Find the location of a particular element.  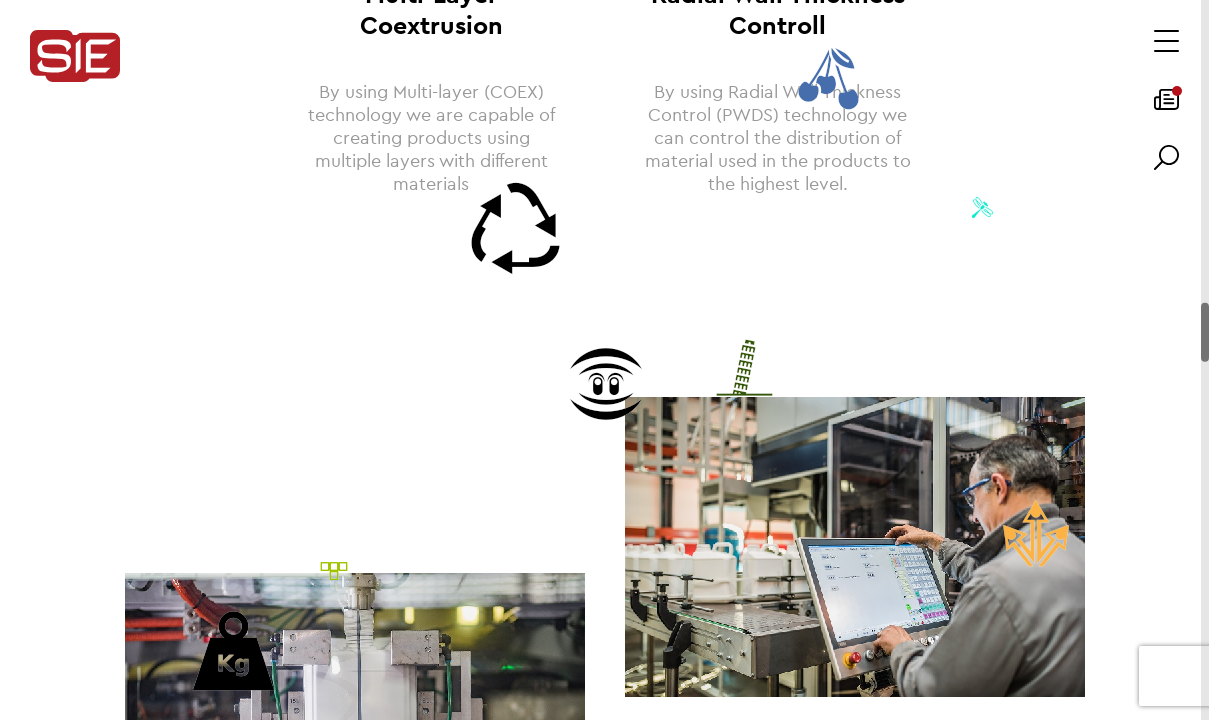

indicates branching paths or multiple outcomes is located at coordinates (1035, 533).